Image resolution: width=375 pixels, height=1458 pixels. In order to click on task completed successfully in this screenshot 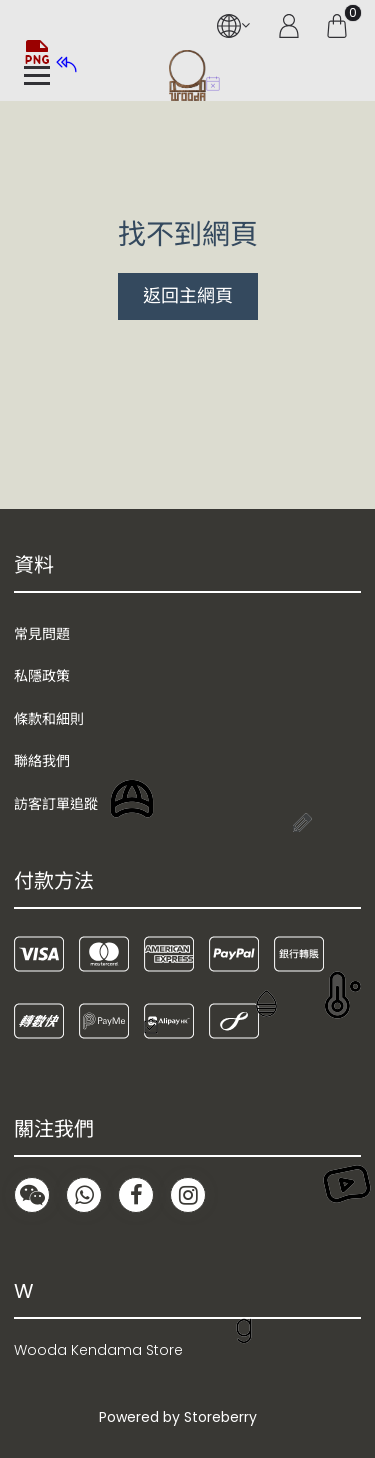, I will do `click(151, 1027)`.